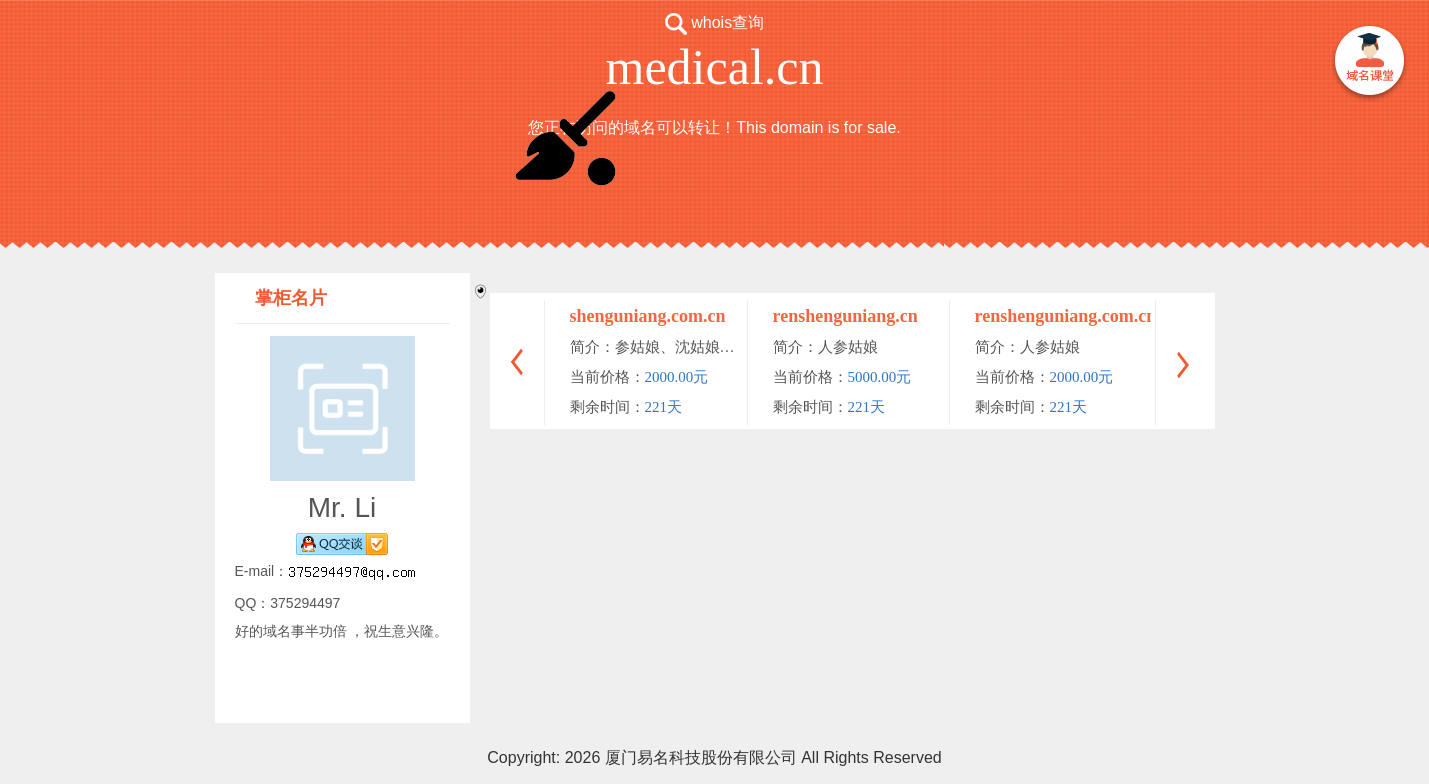  I want to click on periscope app logo, so click(480, 291).